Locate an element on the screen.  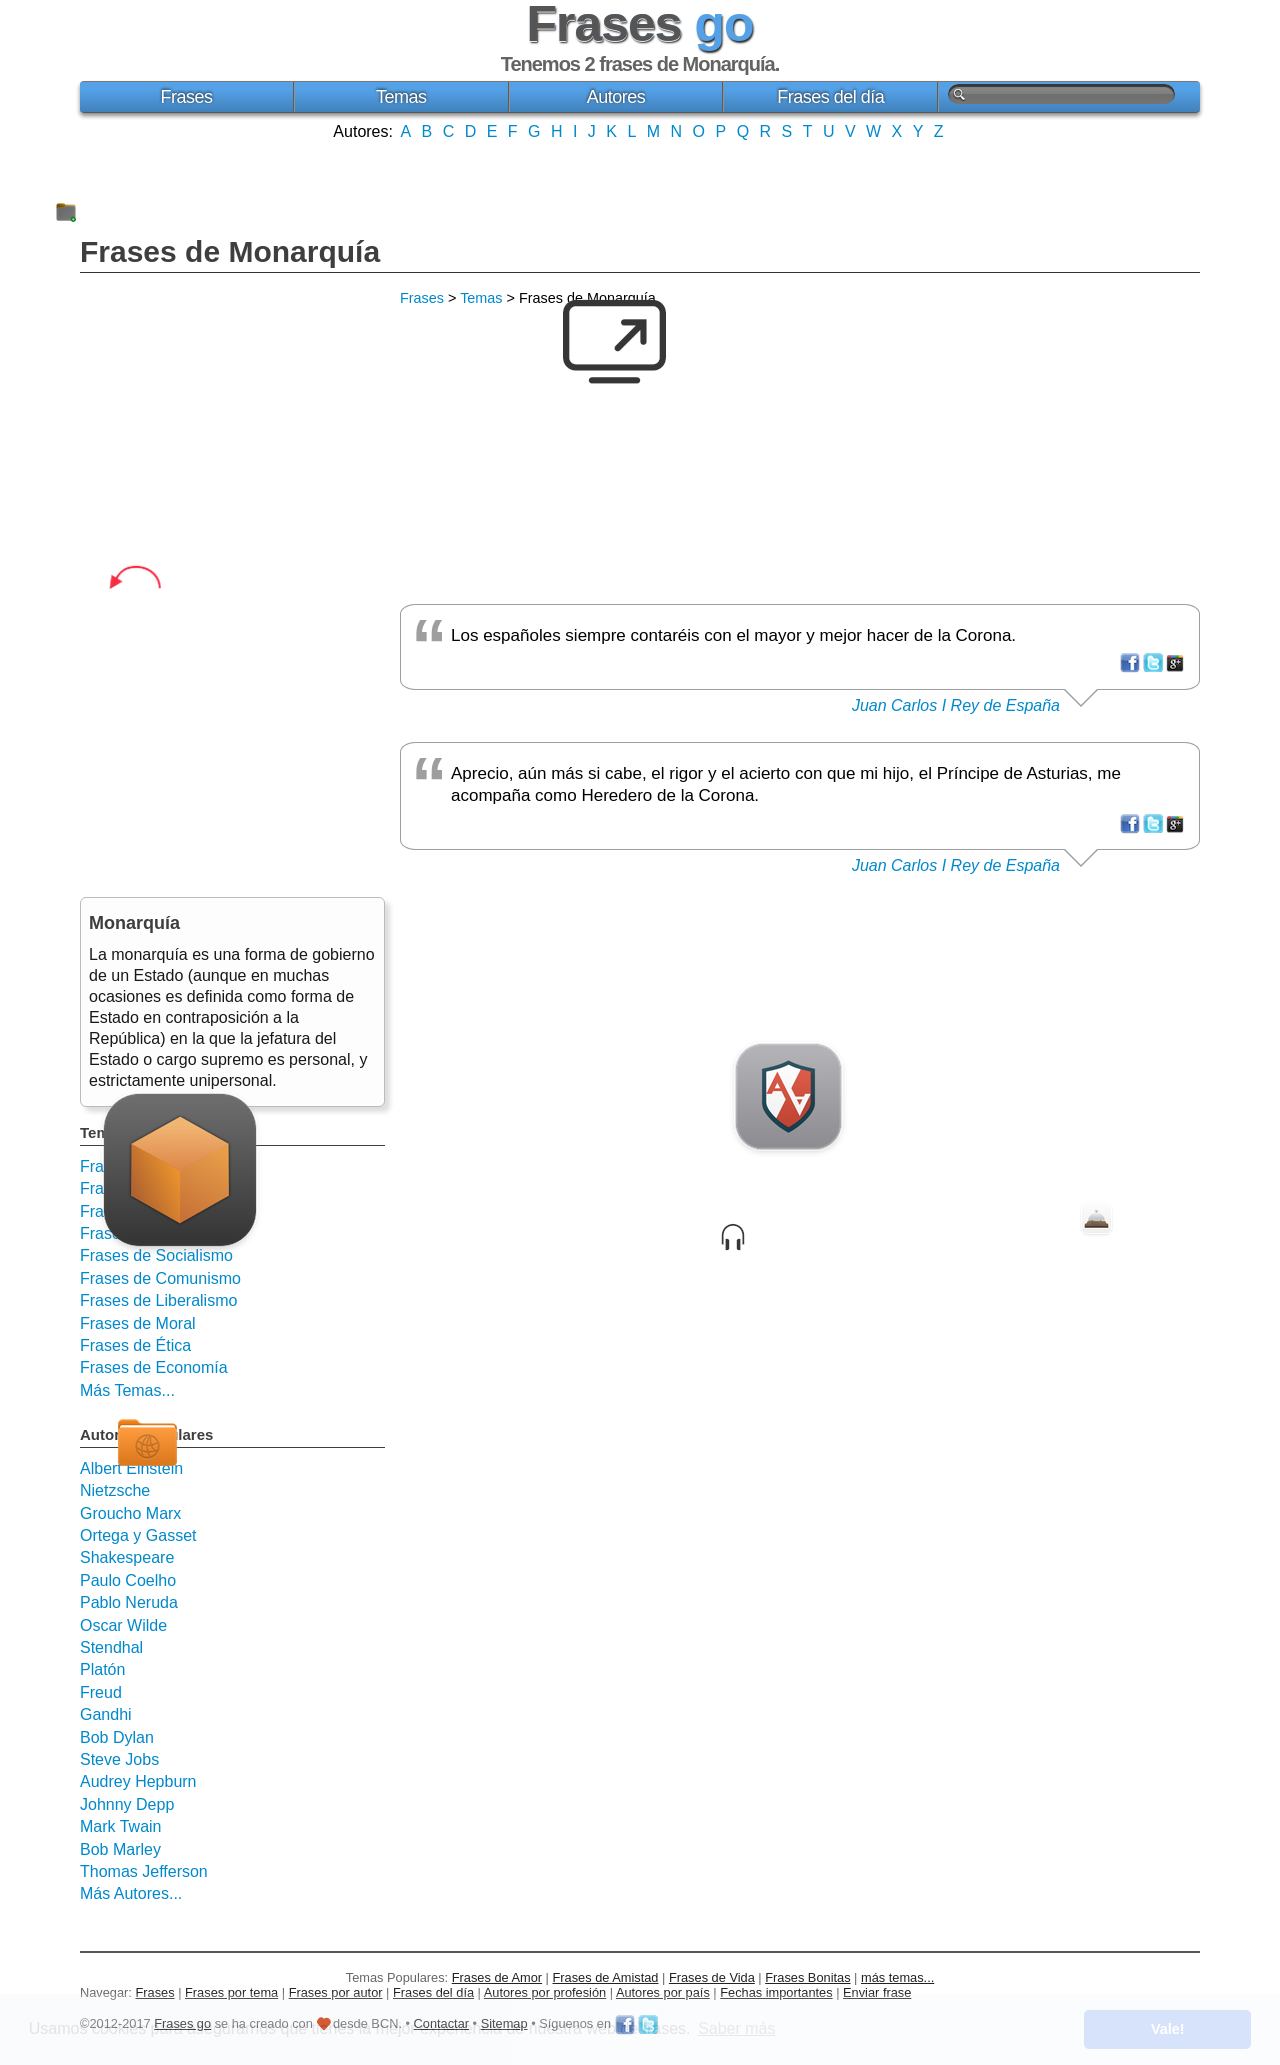
open folder containing html or web files is located at coordinates (147, 1442).